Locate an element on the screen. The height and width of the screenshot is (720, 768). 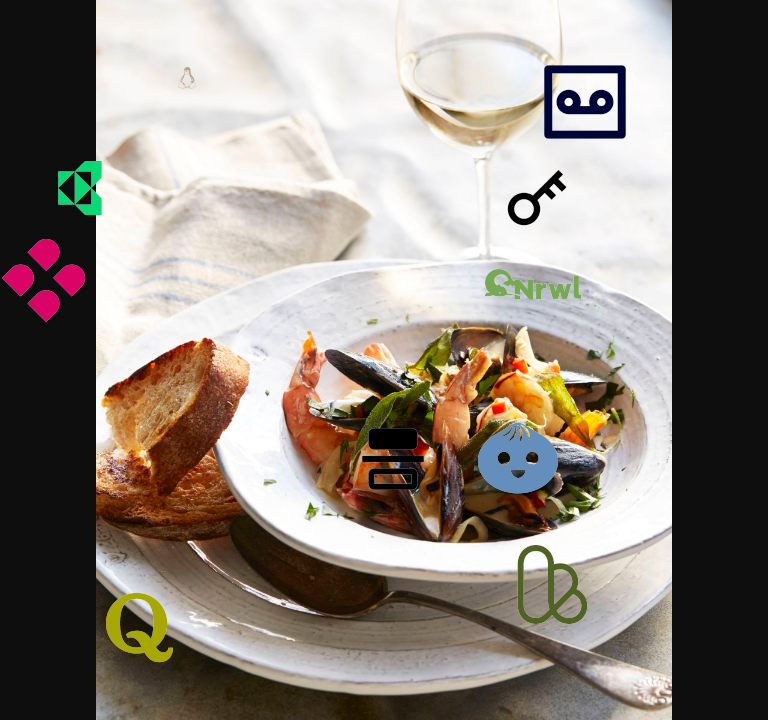
access security or authentication settings is located at coordinates (537, 196).